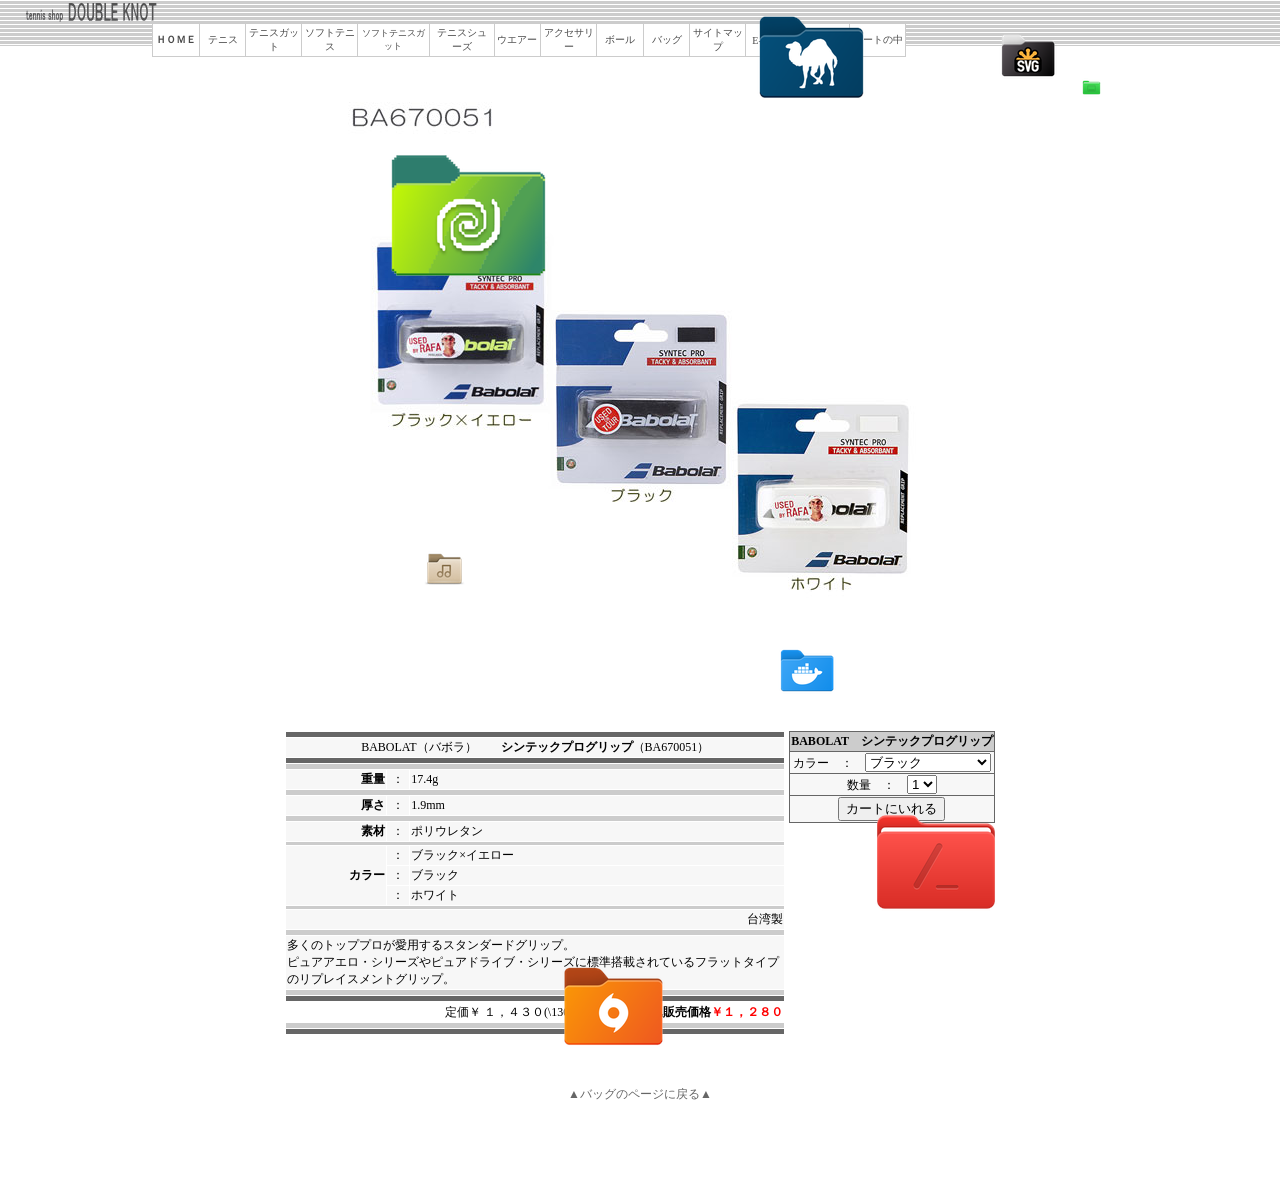 The image size is (1280, 1193). I want to click on folder containing perl scripts or projects, so click(811, 60).